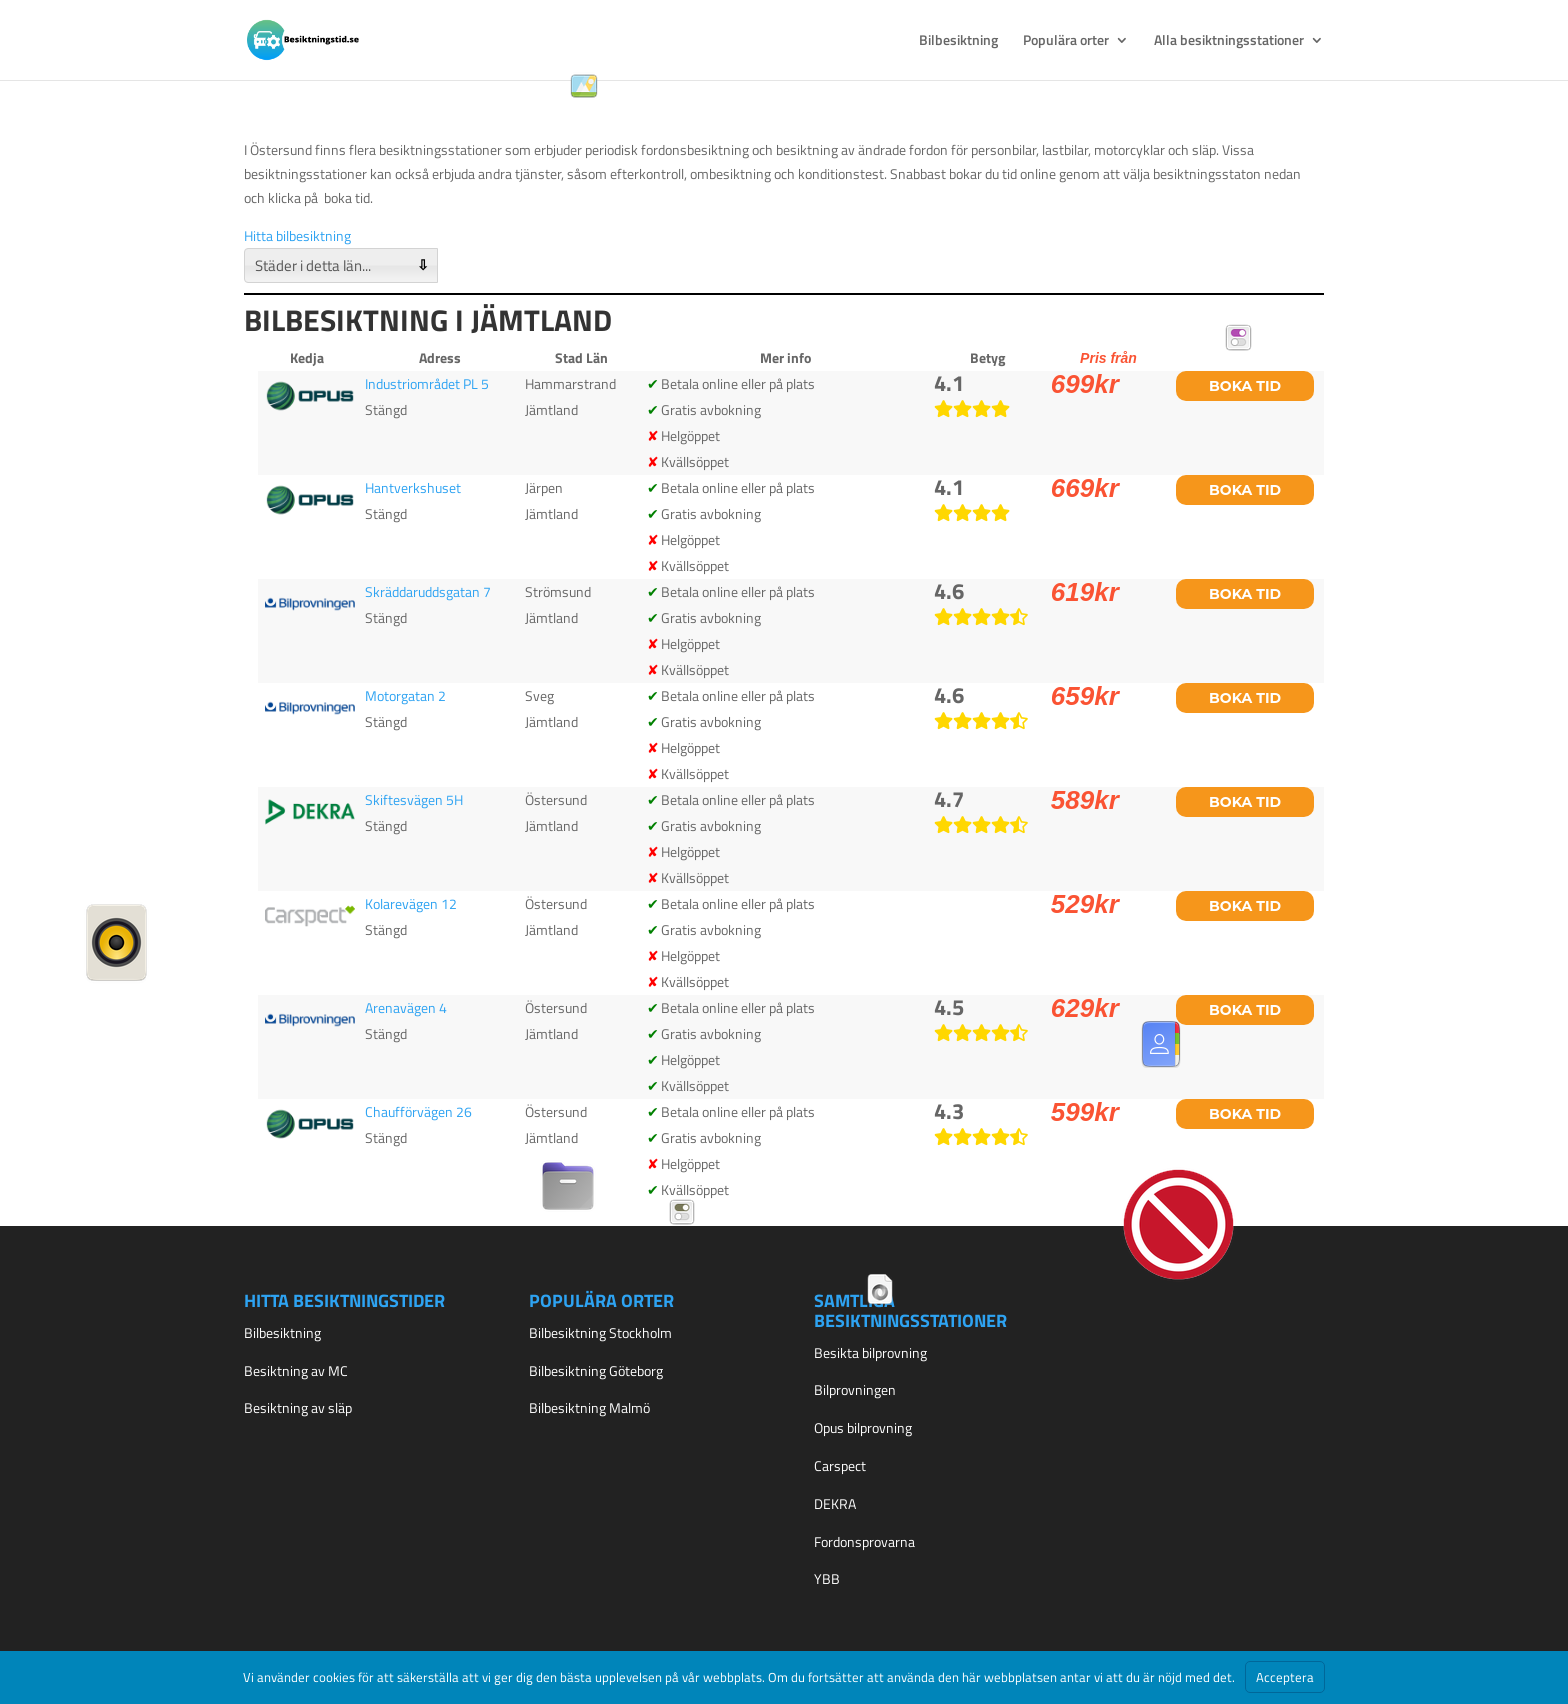 The image size is (1568, 1704). What do you see at coordinates (584, 86) in the screenshot?
I see `open gnome photos app` at bounding box center [584, 86].